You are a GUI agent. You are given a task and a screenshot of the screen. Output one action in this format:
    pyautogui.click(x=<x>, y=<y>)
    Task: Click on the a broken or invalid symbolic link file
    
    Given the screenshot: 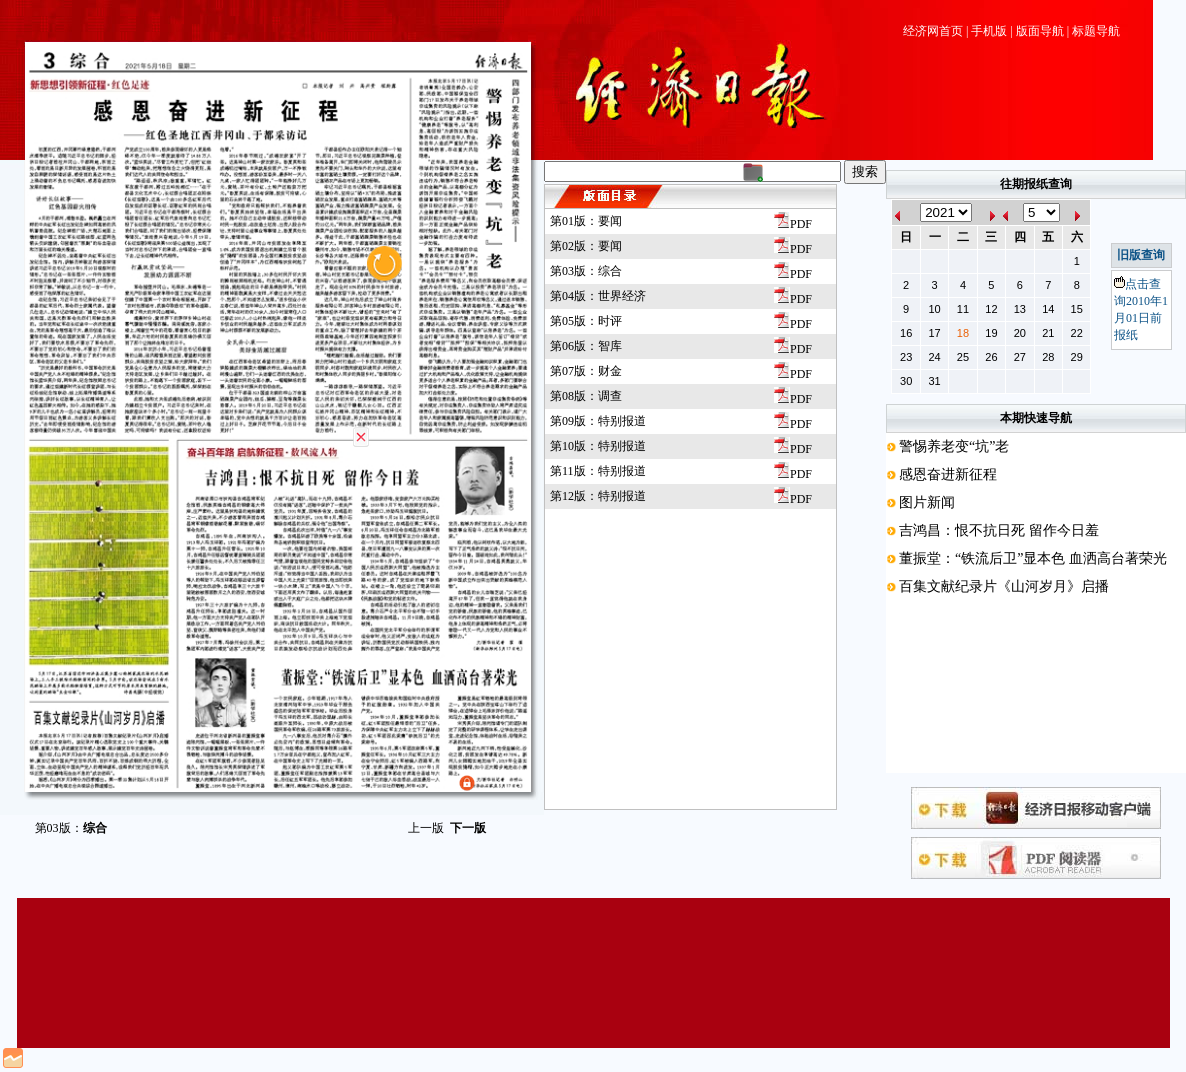 What is the action you would take?
    pyautogui.click(x=361, y=437)
    